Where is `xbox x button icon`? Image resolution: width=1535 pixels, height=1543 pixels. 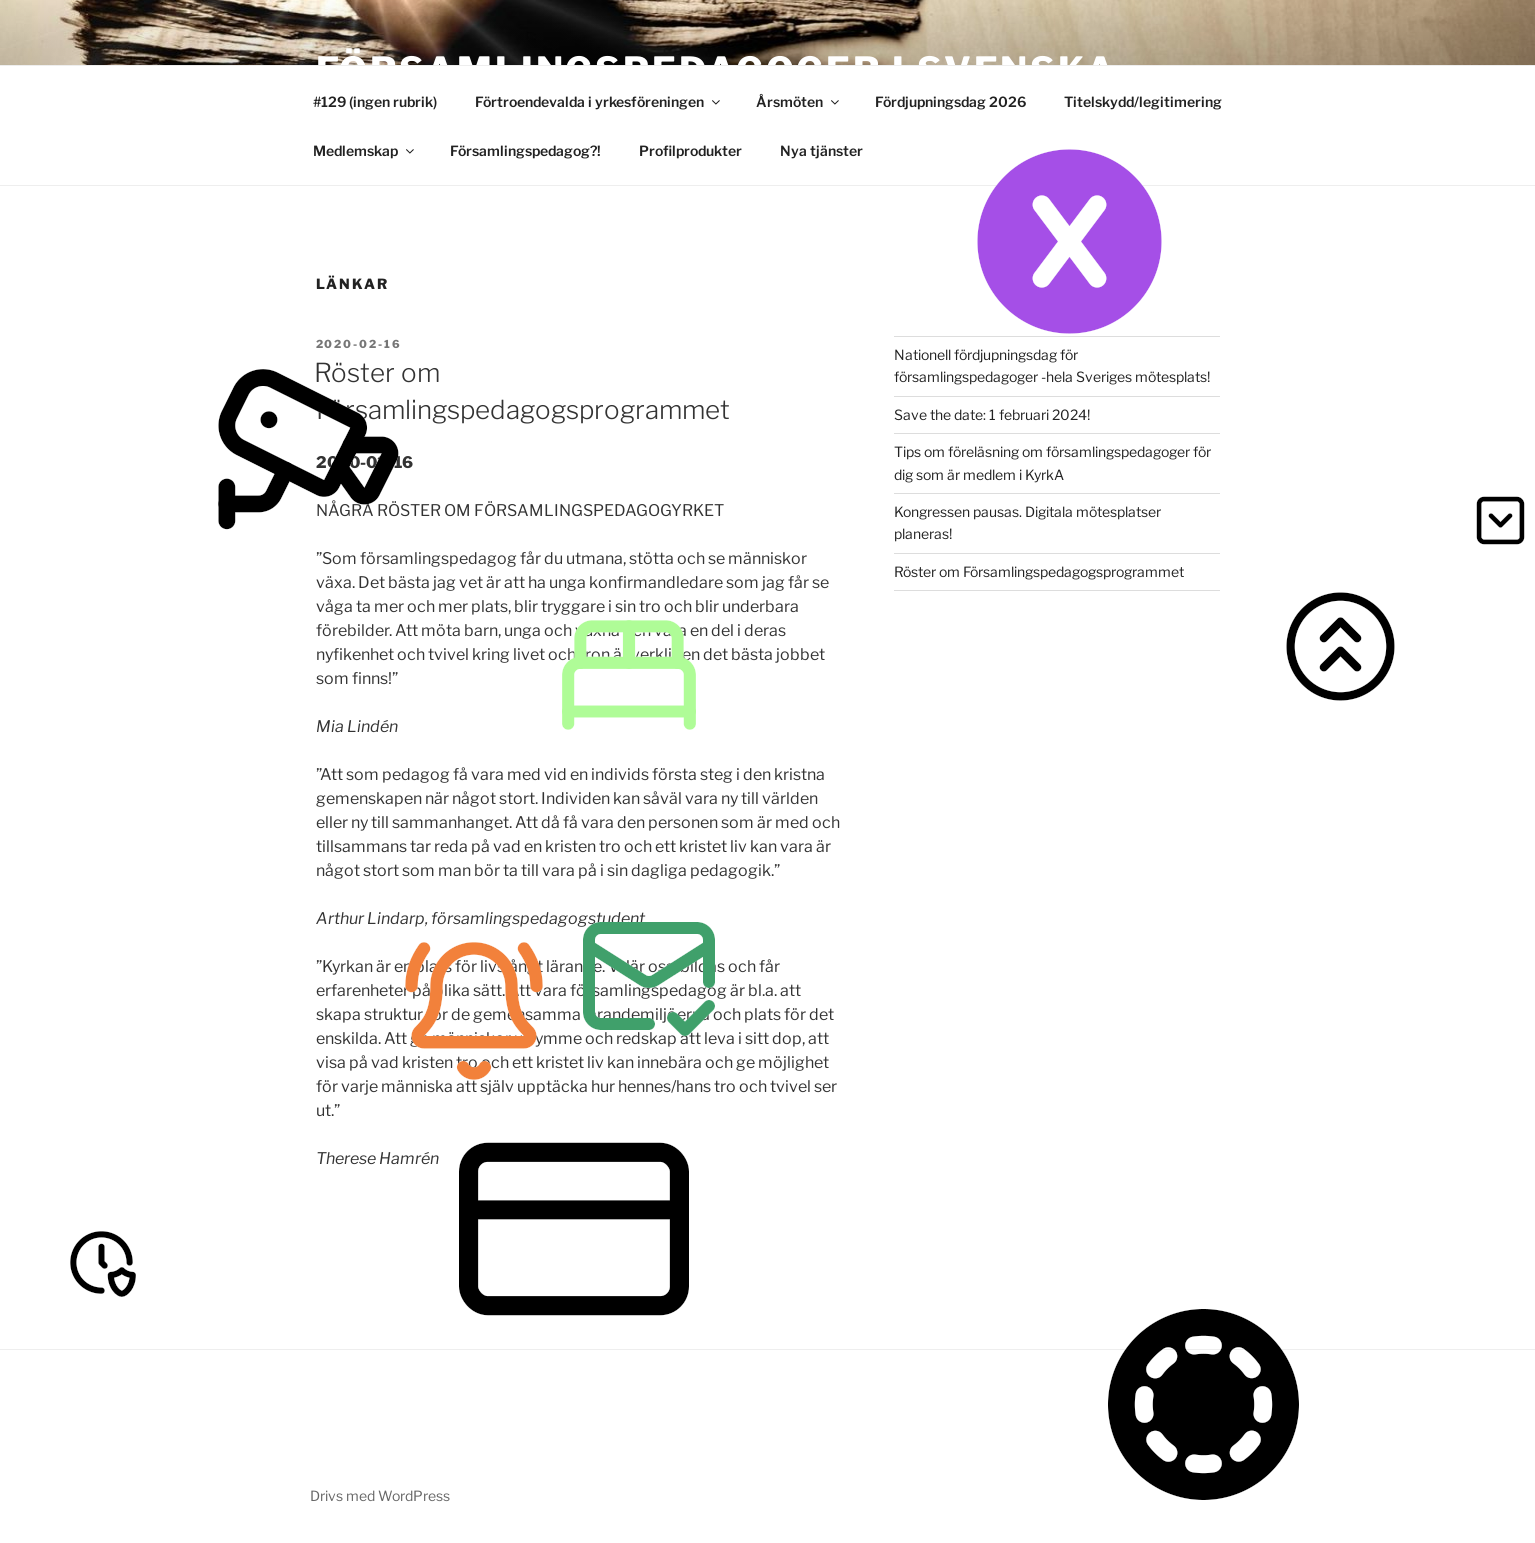
xbox x button icon is located at coordinates (1069, 241).